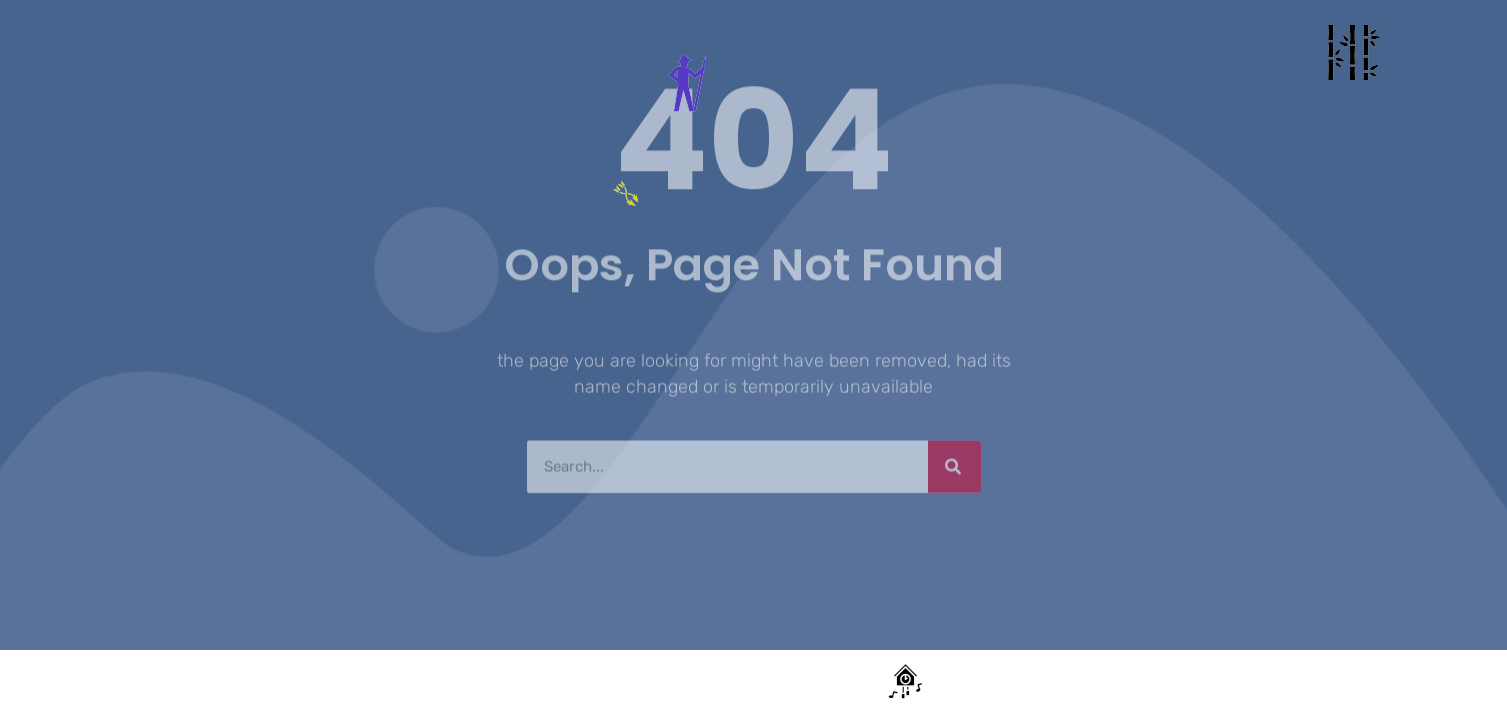 The width and height of the screenshot is (1507, 720). Describe the element at coordinates (625, 193) in the screenshot. I see `indicates crossing paths or intersecting directions` at that location.